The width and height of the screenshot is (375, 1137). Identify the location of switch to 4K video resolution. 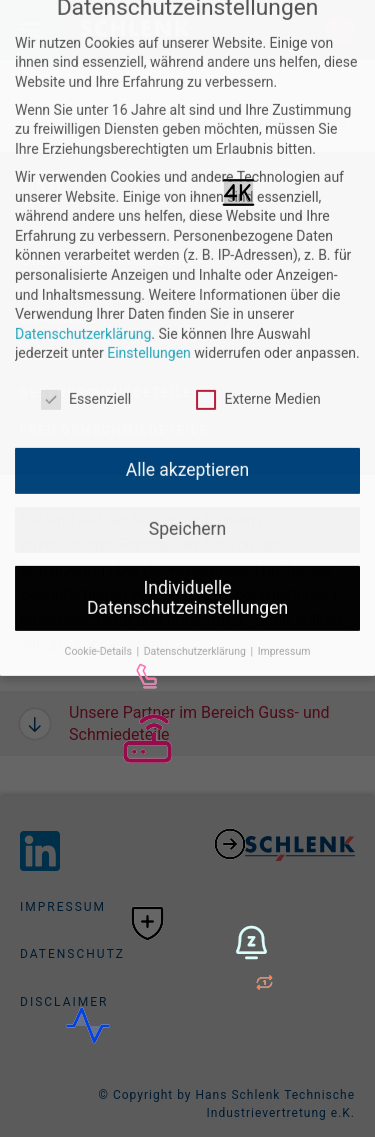
(238, 192).